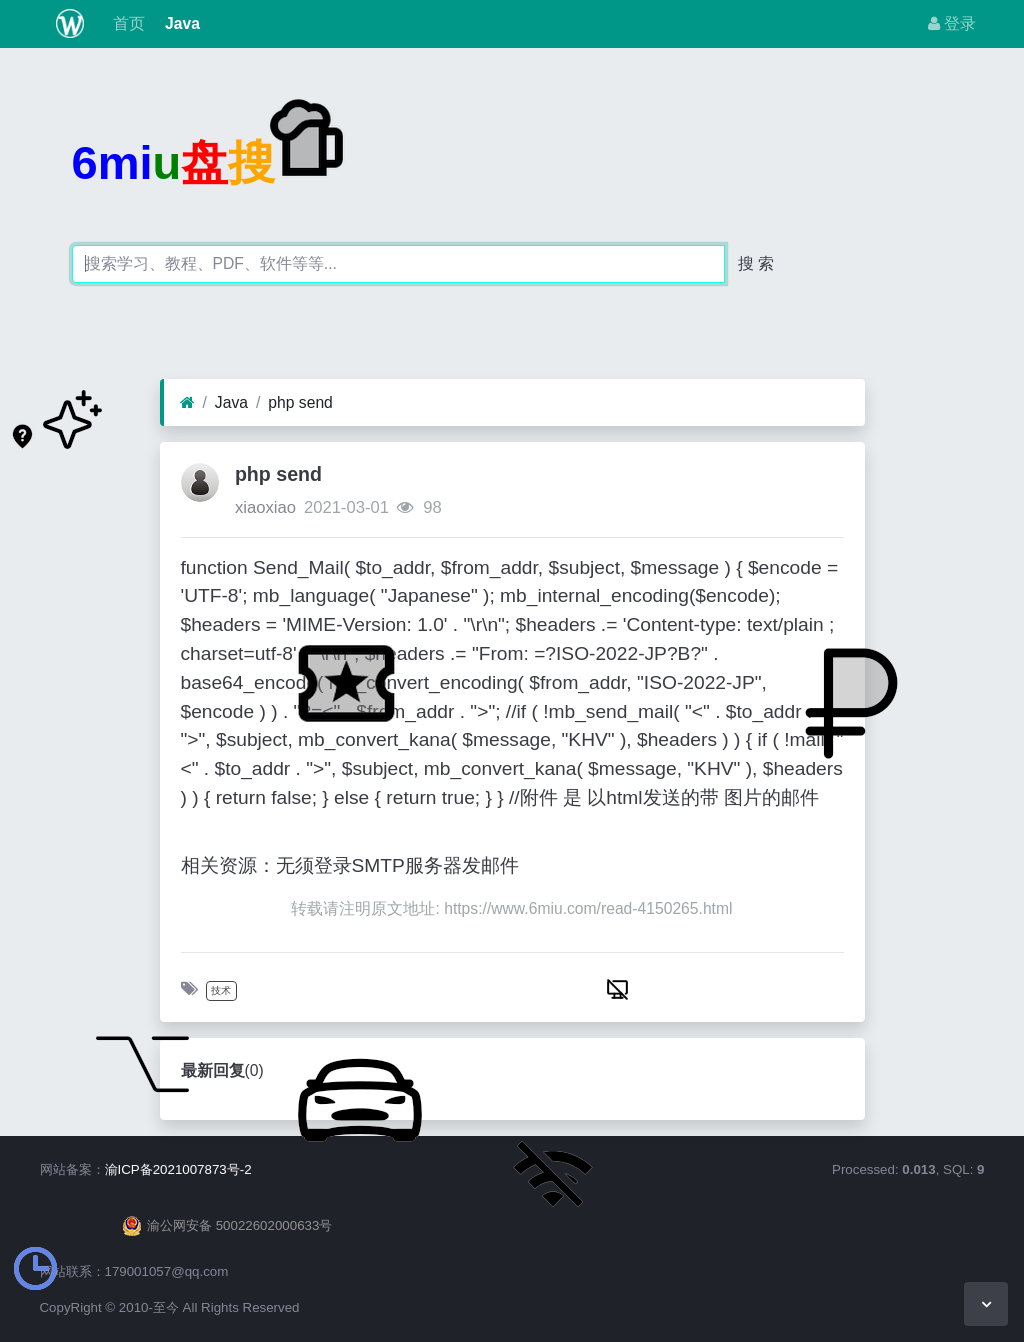 The height and width of the screenshot is (1342, 1024). I want to click on desktop display is unavailable or disconnected, so click(617, 989).